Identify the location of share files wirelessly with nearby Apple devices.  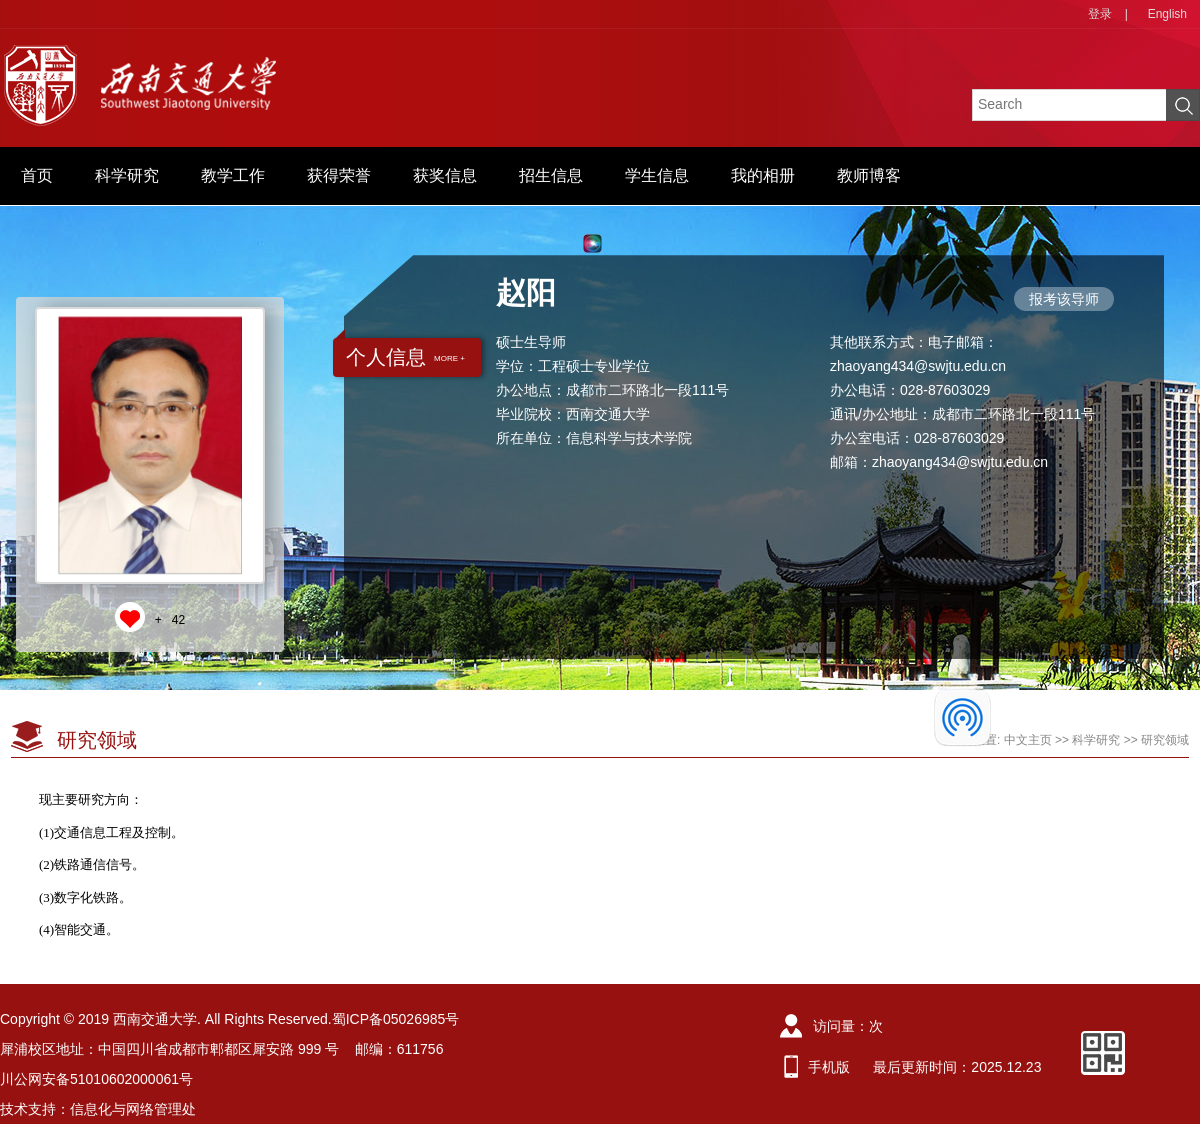
(962, 717).